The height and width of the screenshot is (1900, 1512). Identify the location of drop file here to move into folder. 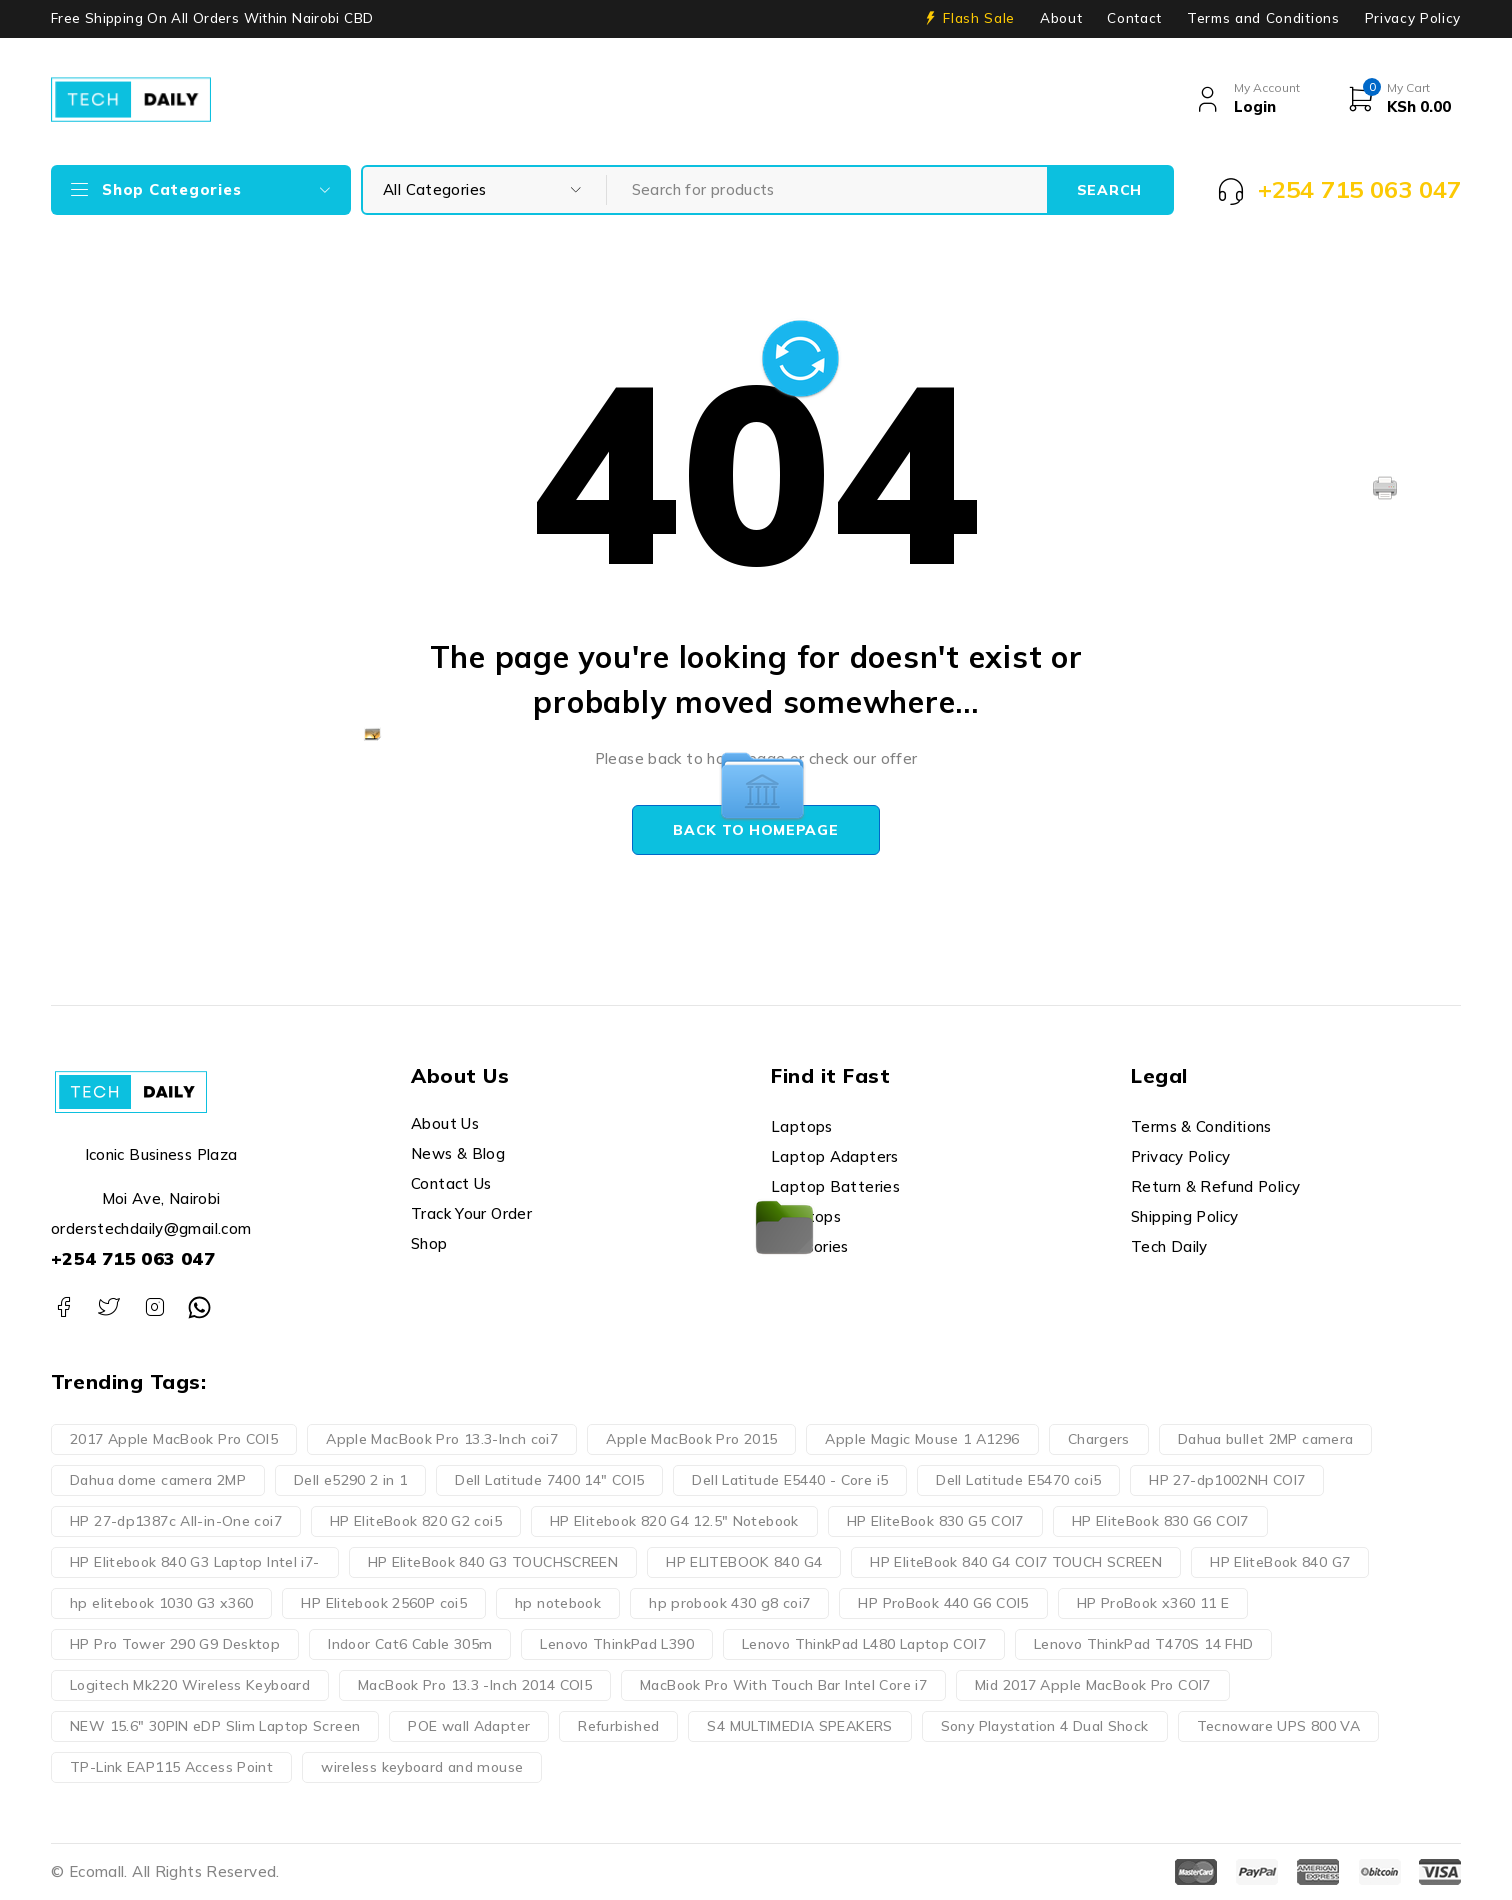
(784, 1227).